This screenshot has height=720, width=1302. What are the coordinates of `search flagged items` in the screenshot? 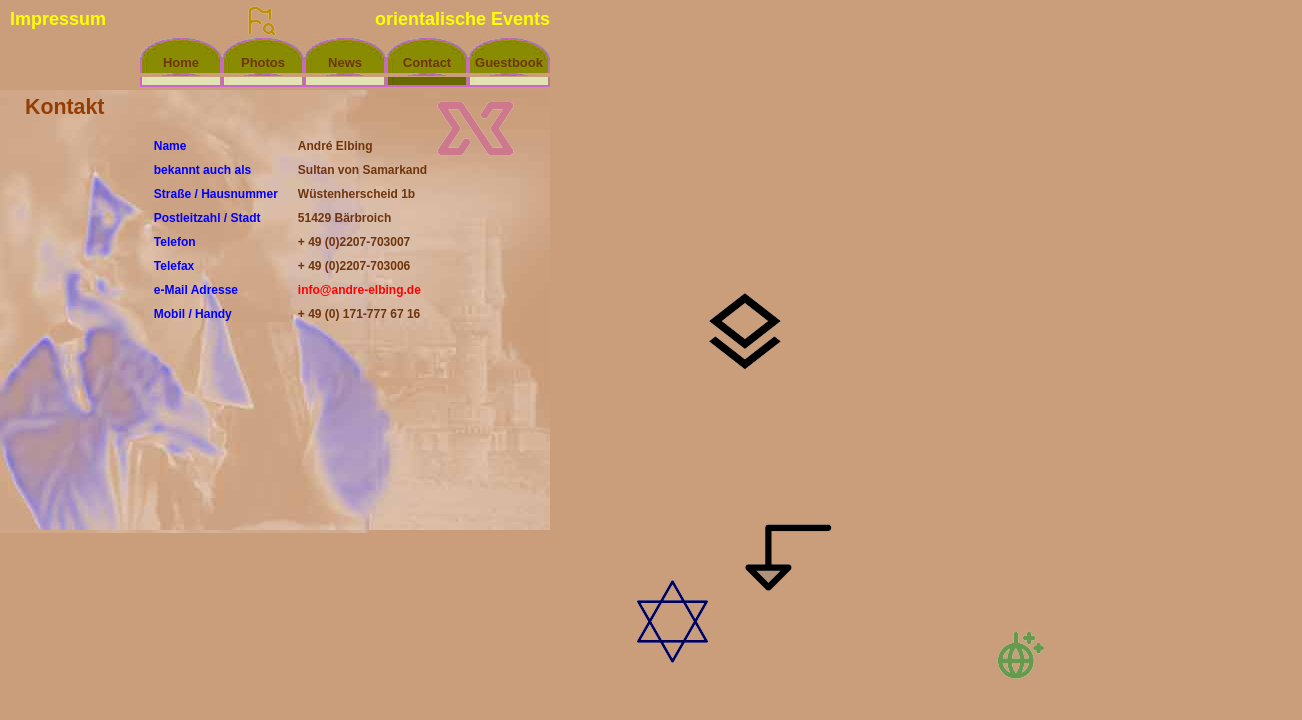 It's located at (260, 20).